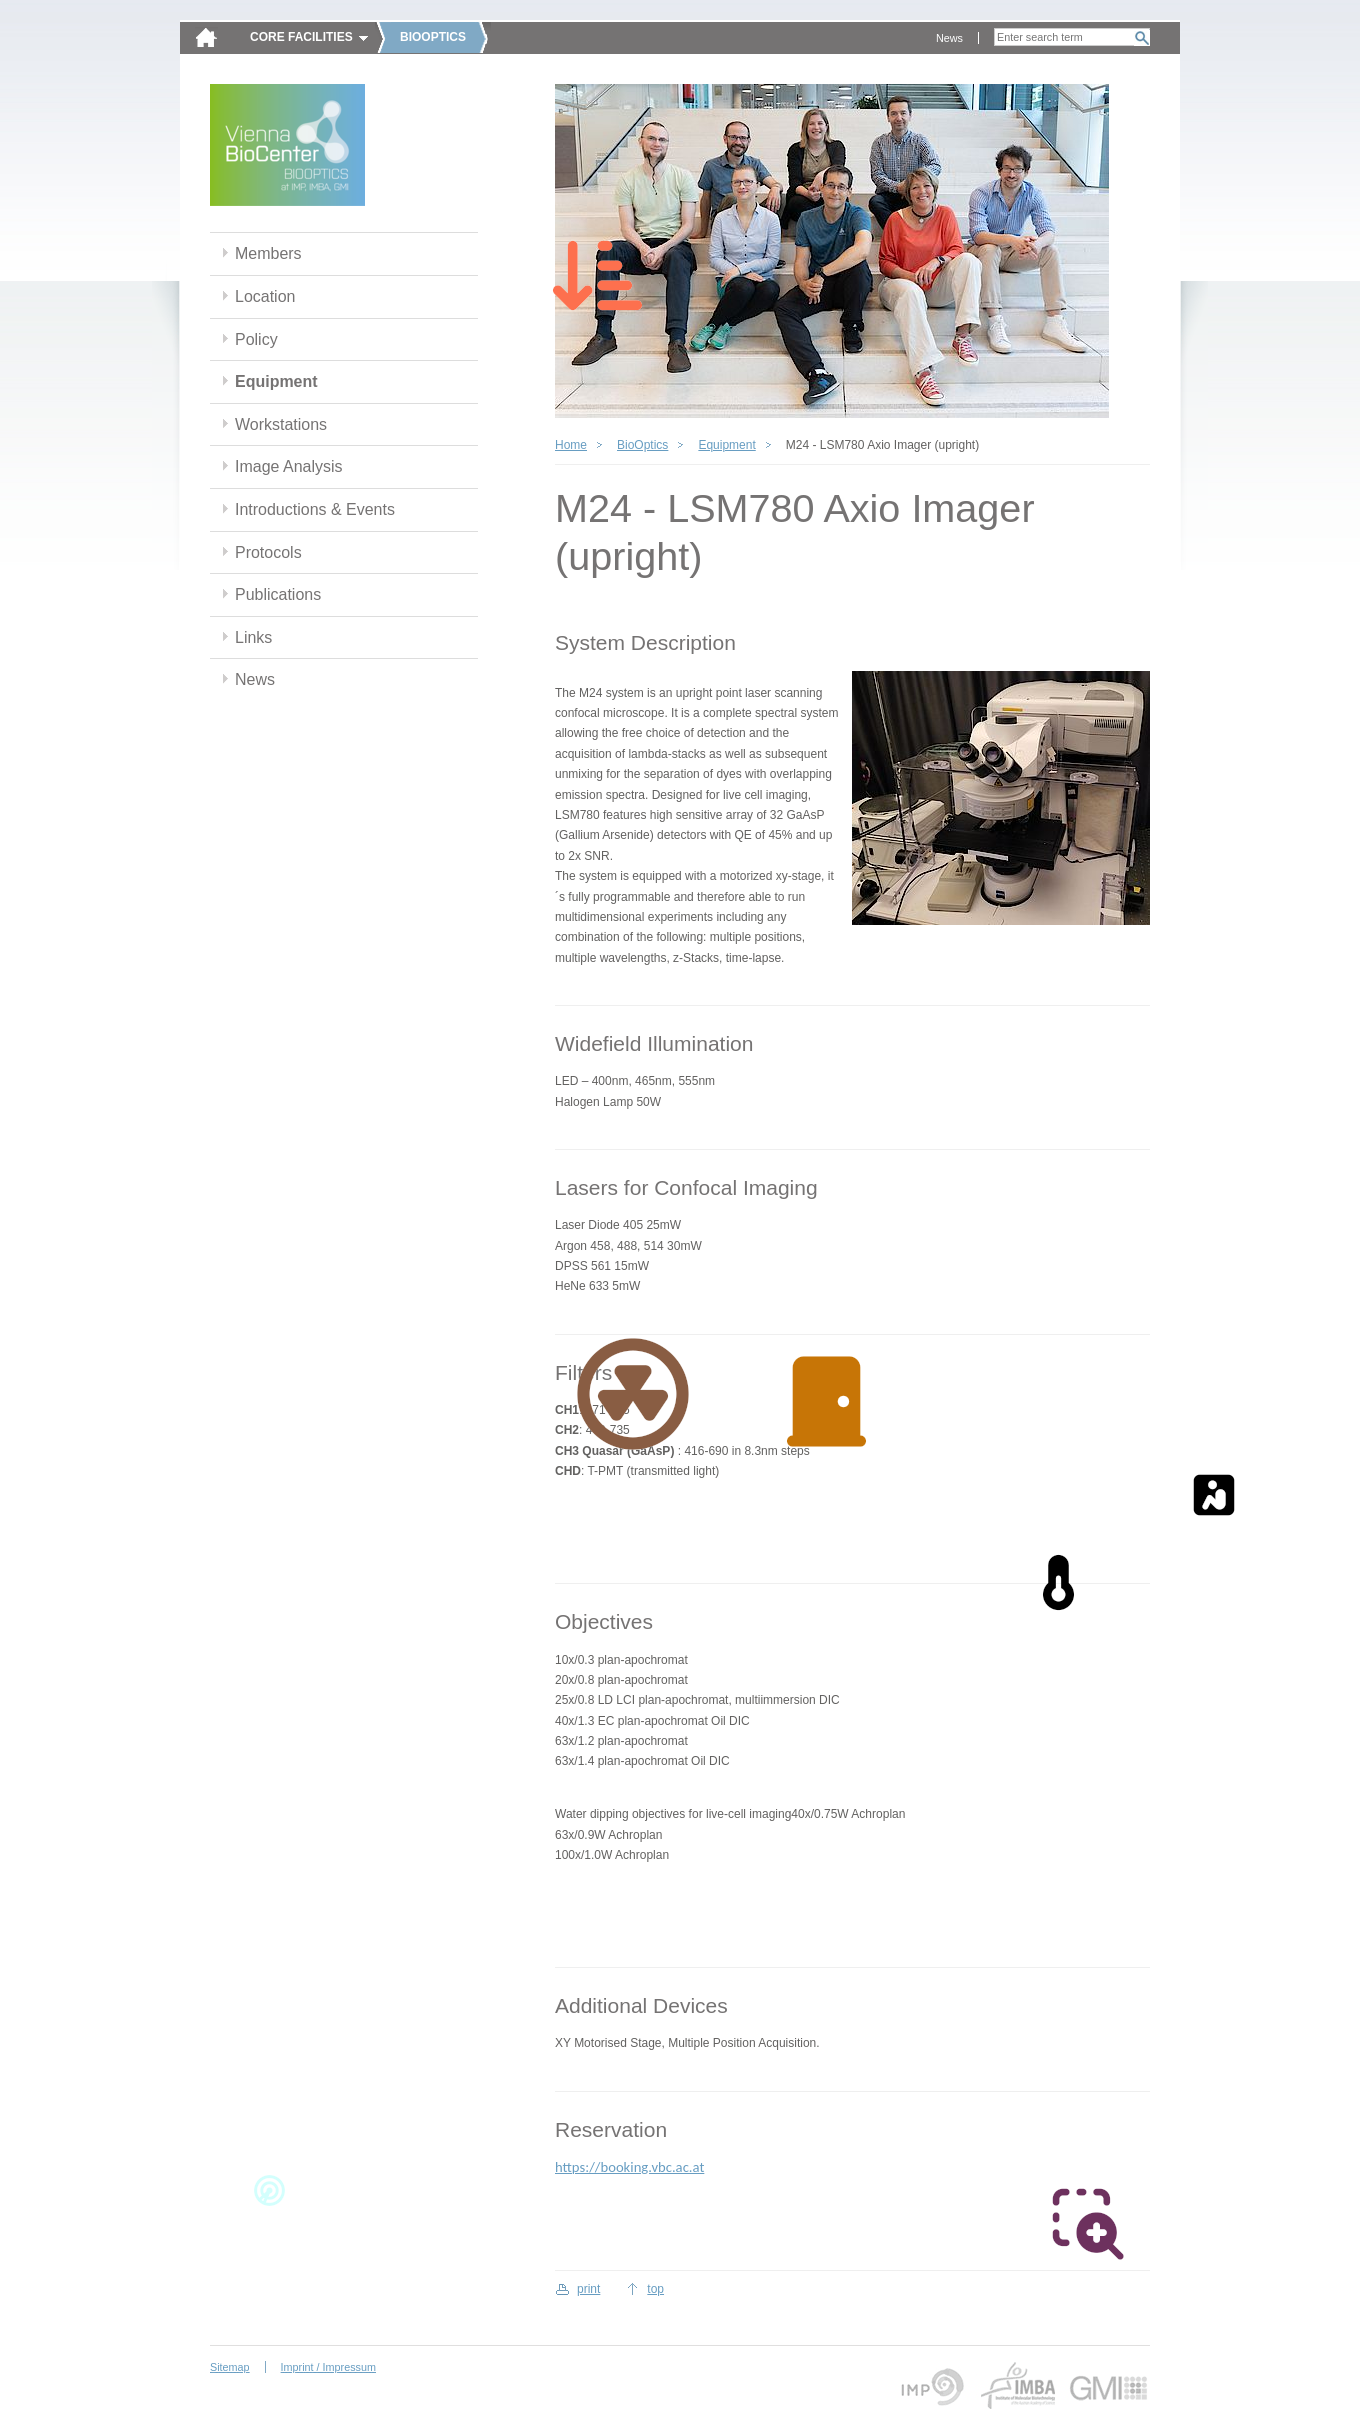 This screenshot has height=2432, width=1360. What do you see at coordinates (1214, 1495) in the screenshot?
I see `indicates a confined space or restricted area` at bounding box center [1214, 1495].